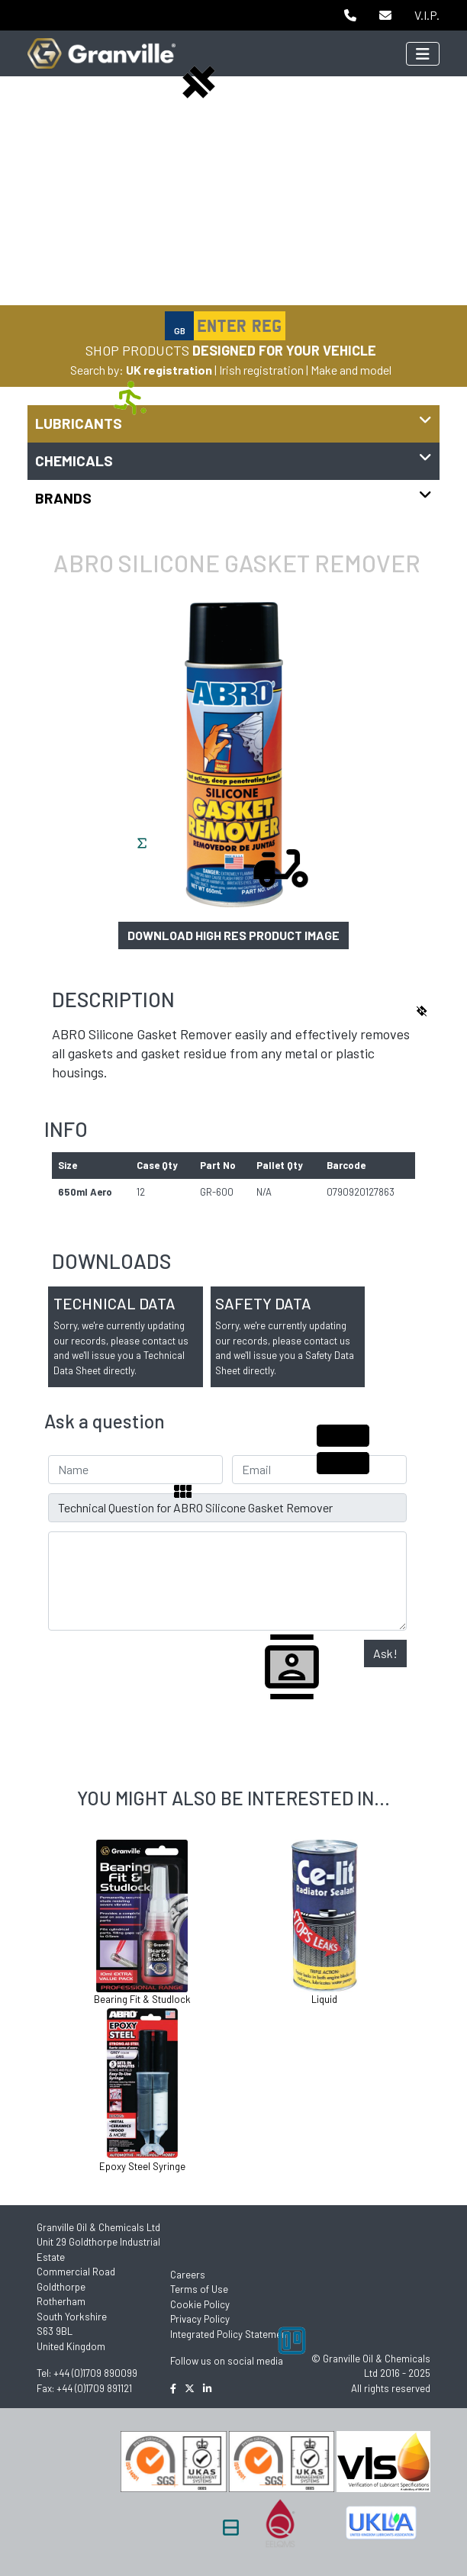 The width and height of the screenshot is (467, 2576). I want to click on switch to grid view, so click(182, 1492).